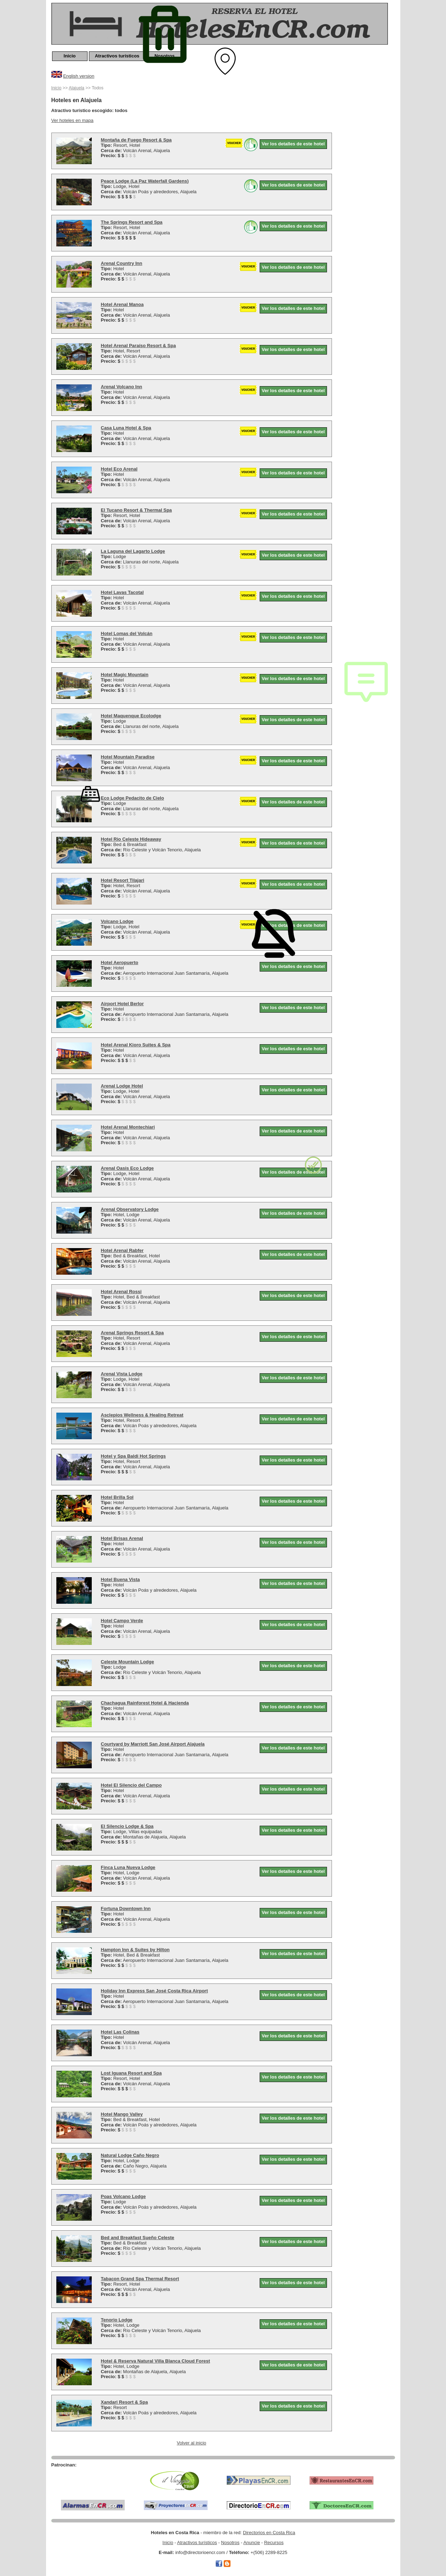 The width and height of the screenshot is (446, 2576). Describe the element at coordinates (90, 795) in the screenshot. I see `access point of sale system` at that location.